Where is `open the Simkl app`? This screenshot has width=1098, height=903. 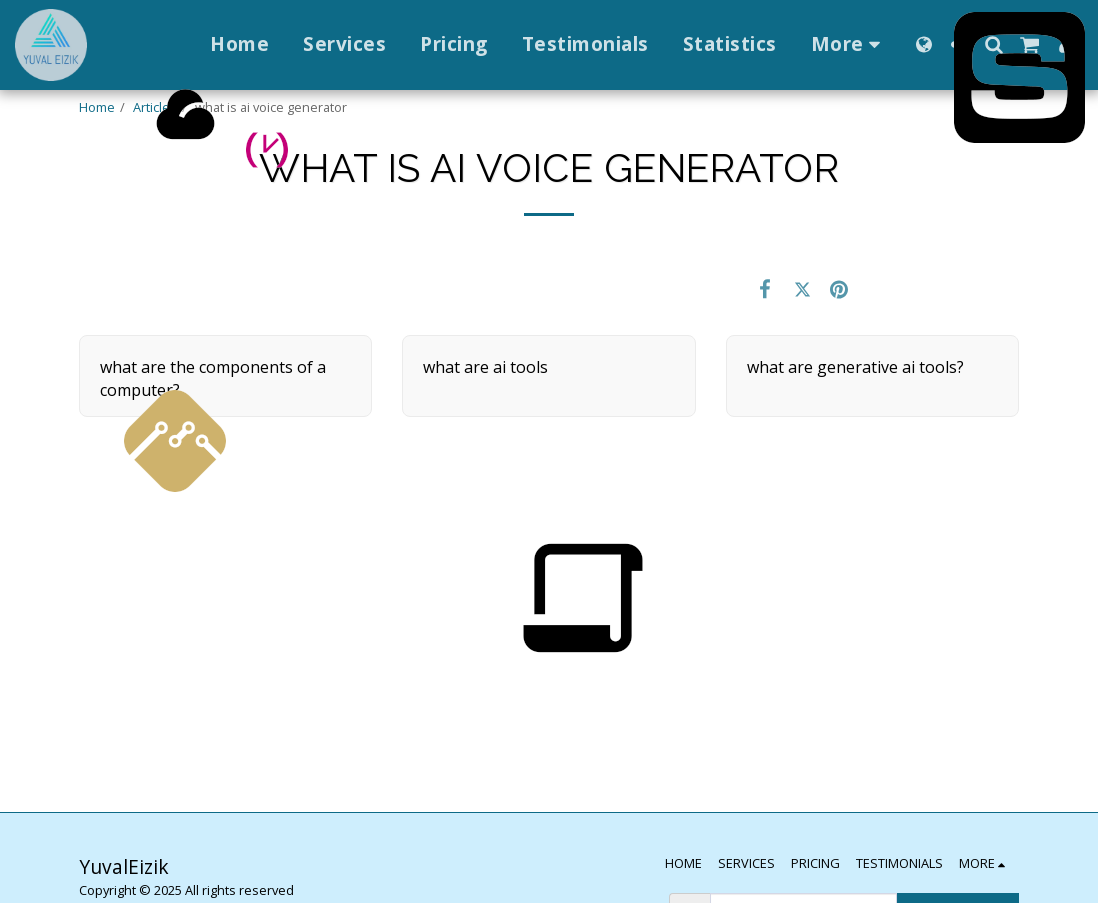 open the Simkl app is located at coordinates (1019, 77).